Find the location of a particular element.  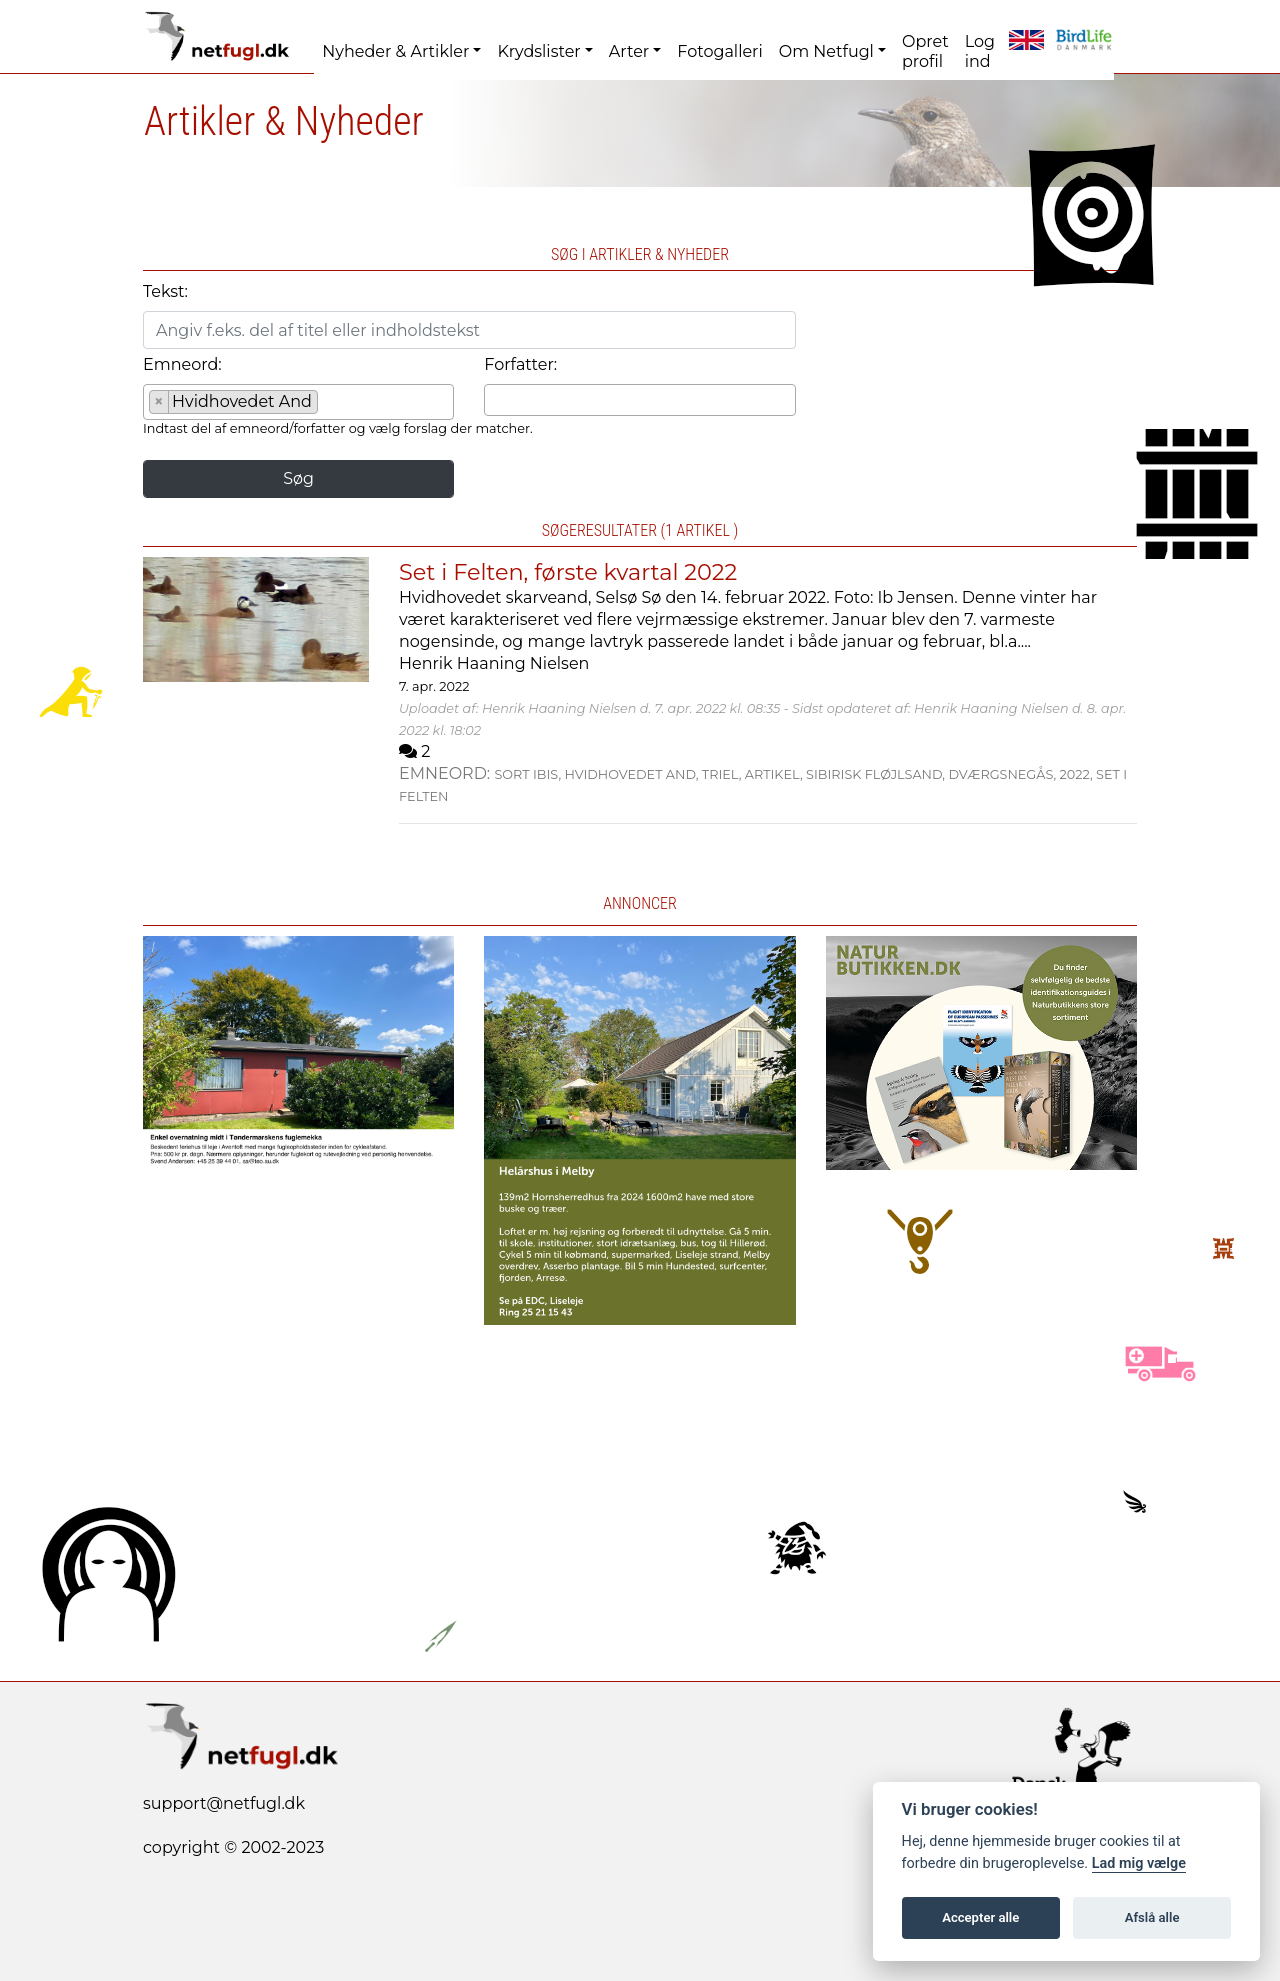

indicates flight or airborne ability in gameplay is located at coordinates (1134, 1501).